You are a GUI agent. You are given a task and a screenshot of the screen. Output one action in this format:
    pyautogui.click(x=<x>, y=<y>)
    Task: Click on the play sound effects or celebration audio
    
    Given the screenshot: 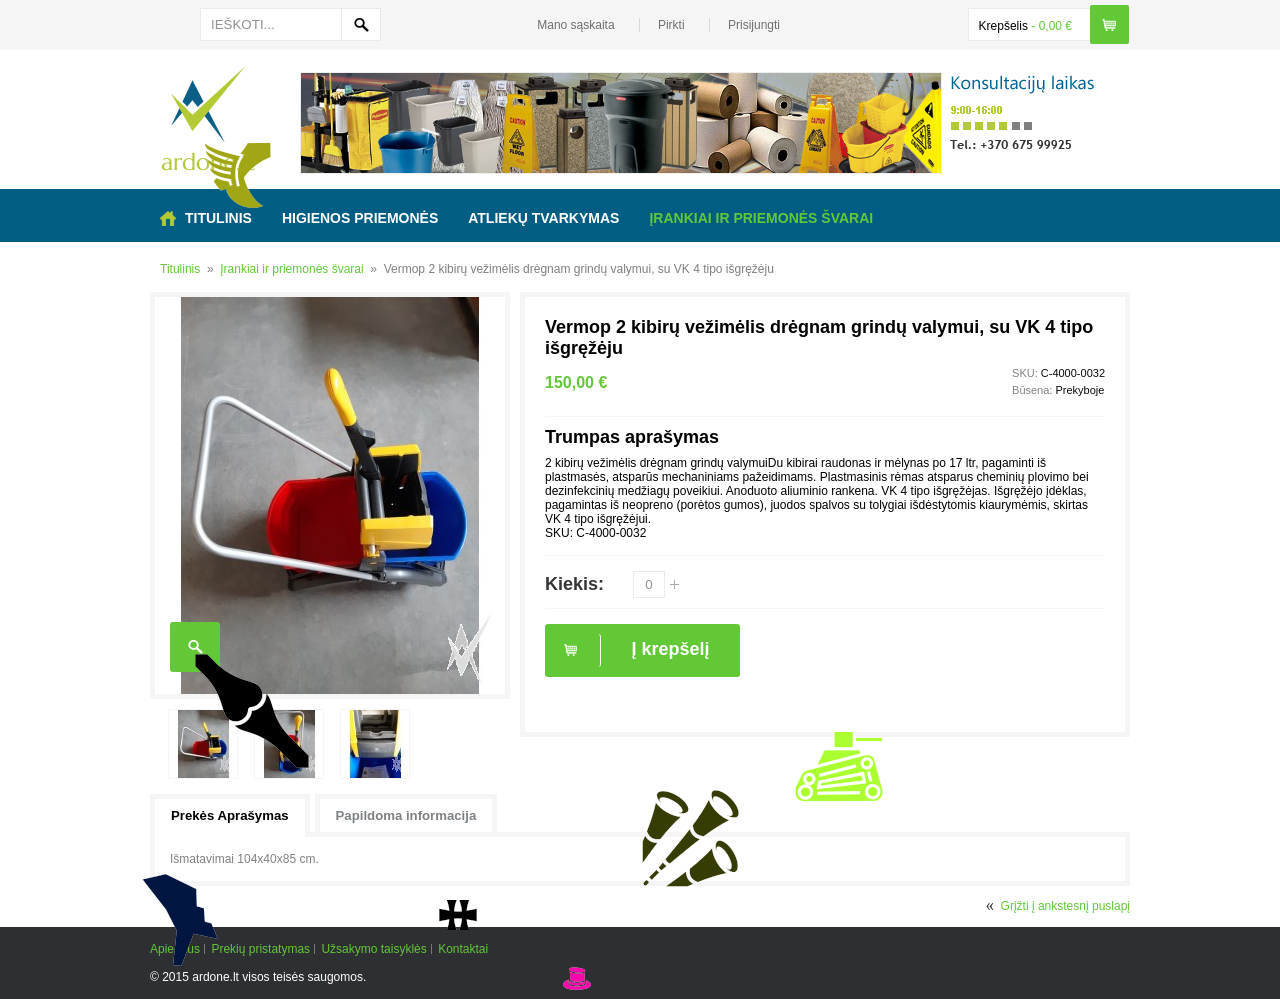 What is the action you would take?
    pyautogui.click(x=691, y=838)
    